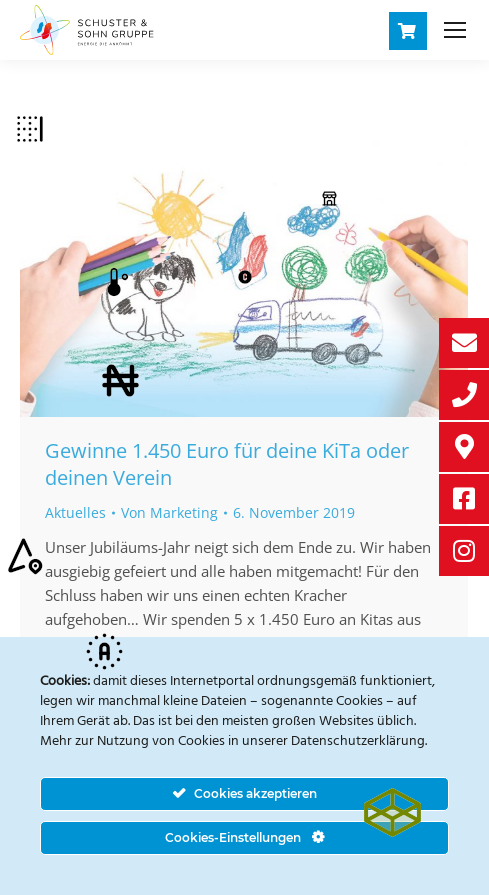 The height and width of the screenshot is (895, 489). Describe the element at coordinates (115, 282) in the screenshot. I see `view current temperature` at that location.